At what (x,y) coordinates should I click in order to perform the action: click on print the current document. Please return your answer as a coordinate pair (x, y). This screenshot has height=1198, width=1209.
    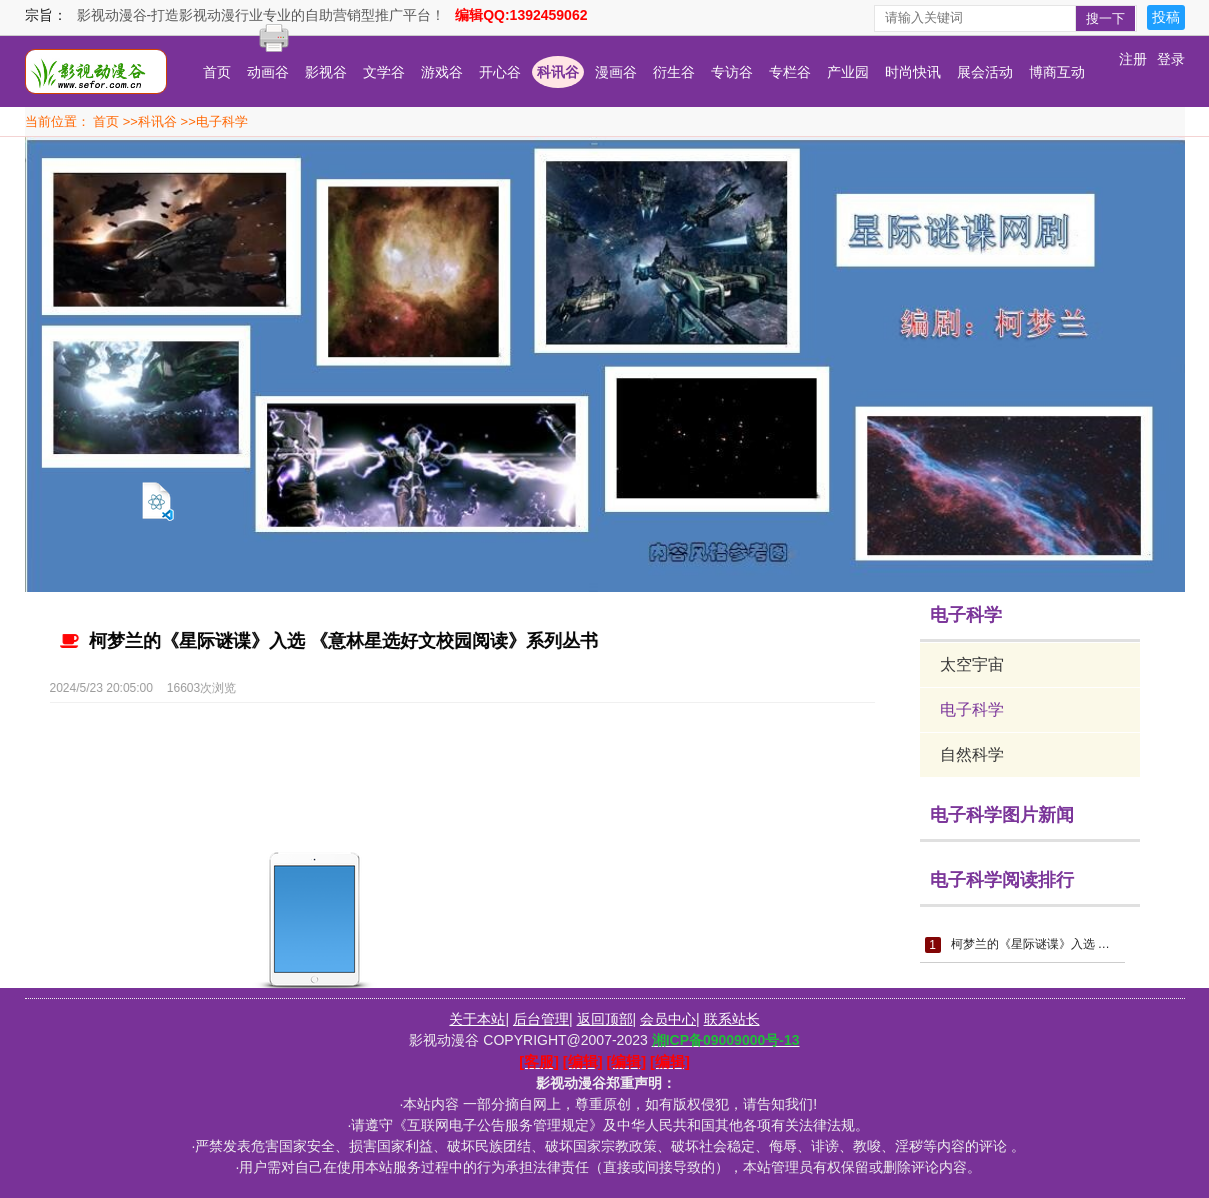
    Looking at the image, I should click on (274, 38).